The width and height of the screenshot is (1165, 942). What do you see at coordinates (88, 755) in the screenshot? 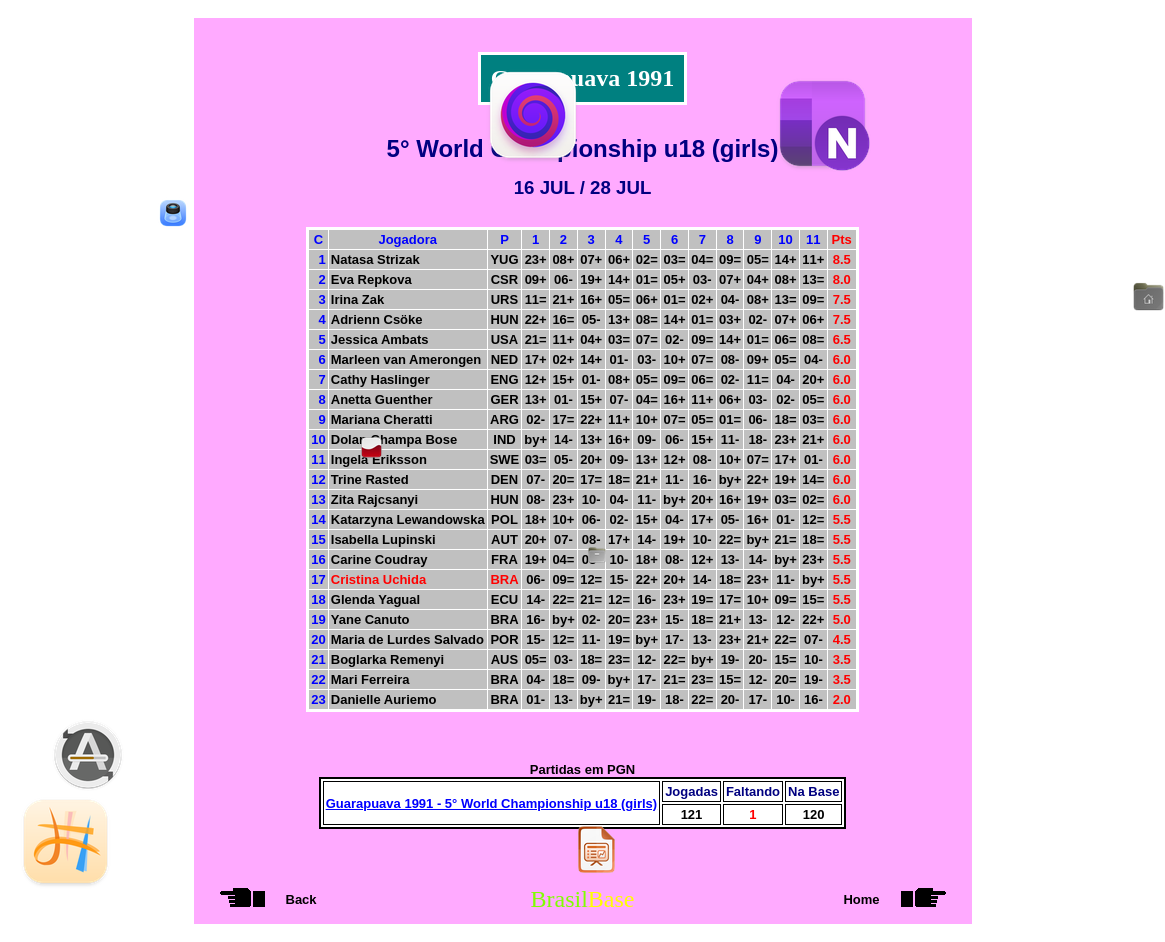
I see `open the software update manager` at bounding box center [88, 755].